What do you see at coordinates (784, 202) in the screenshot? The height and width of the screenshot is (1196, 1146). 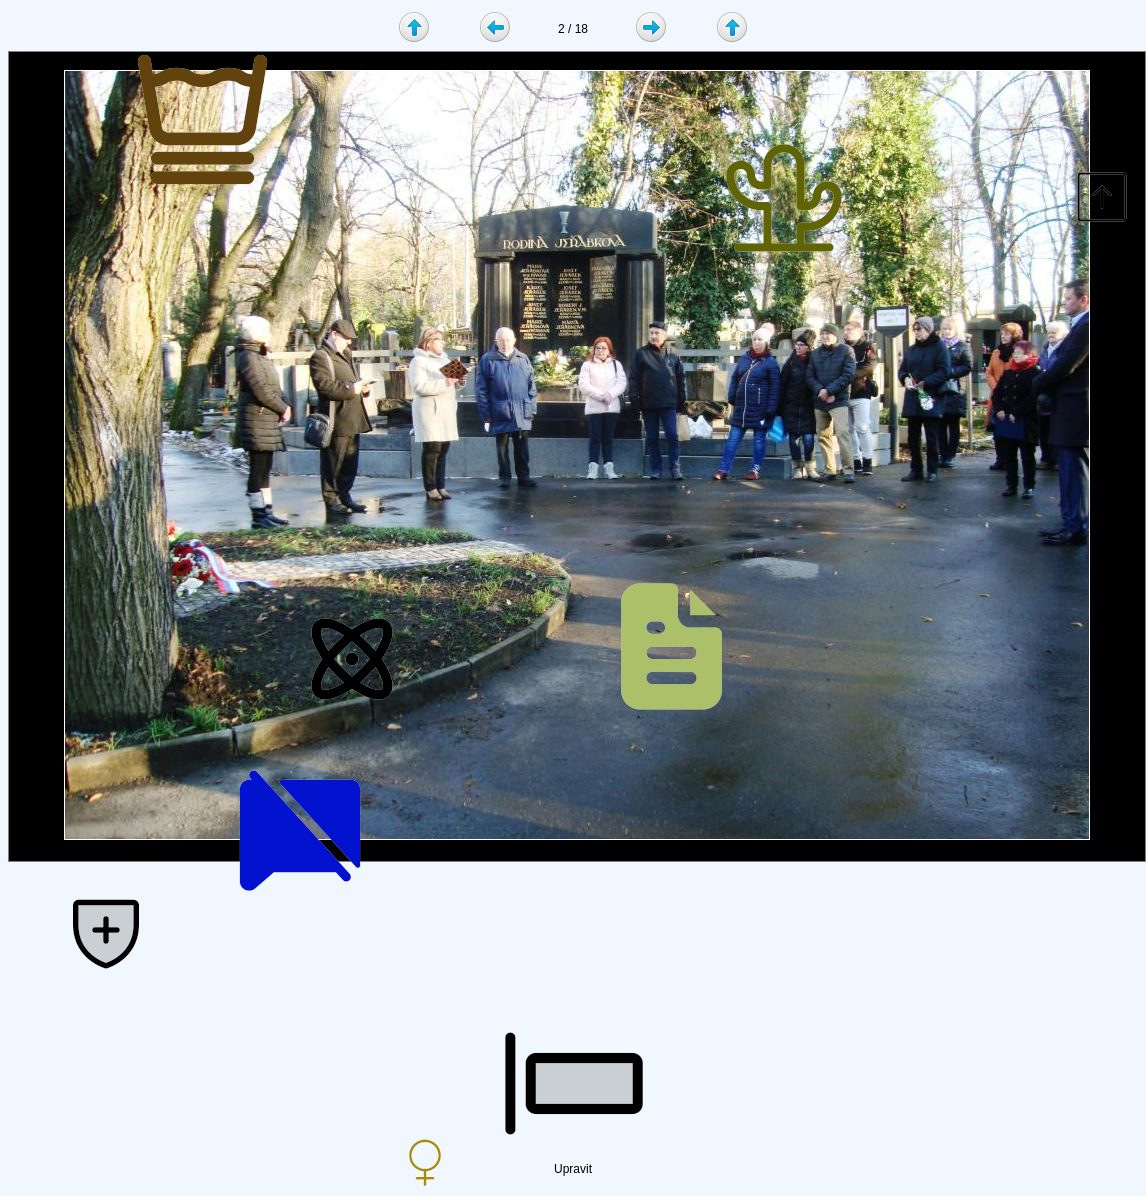 I see `indicates desert or arid climate theme` at bounding box center [784, 202].